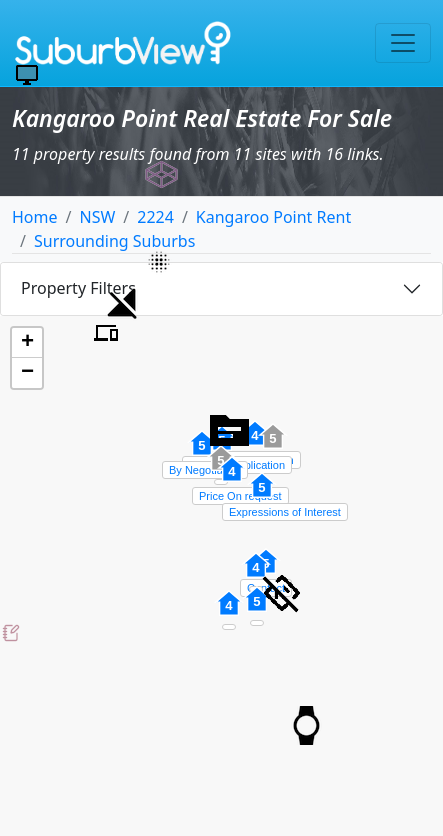 The image size is (443, 836). I want to click on switch to desktop view, so click(27, 75).